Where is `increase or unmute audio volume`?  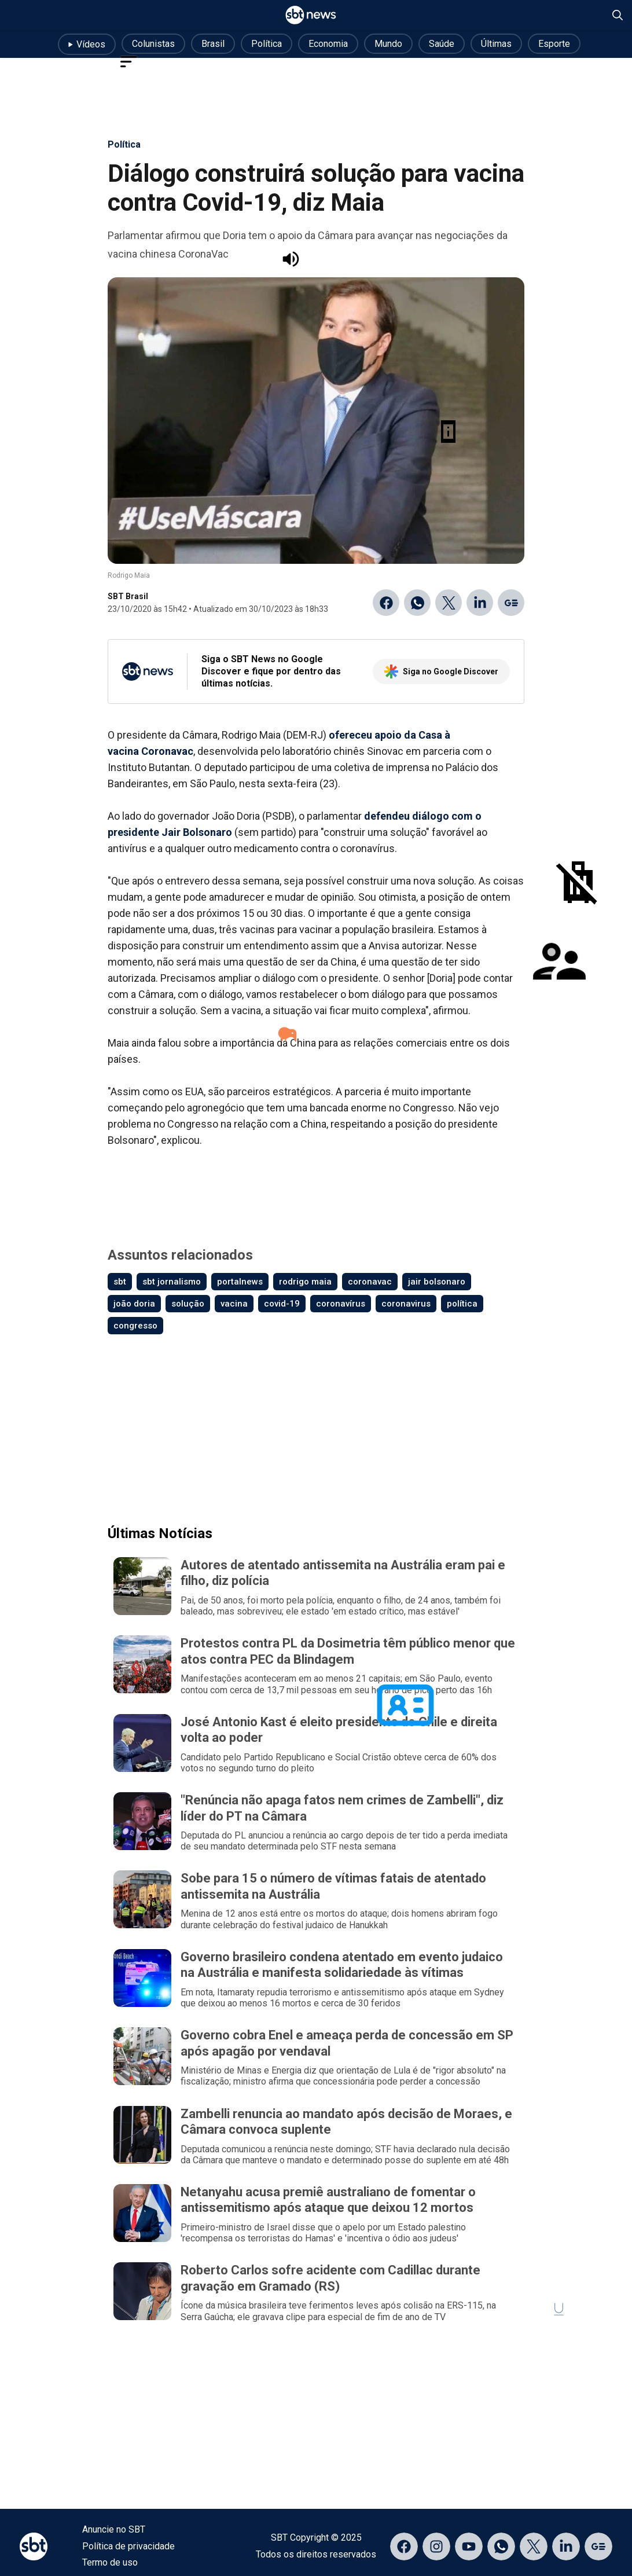
increase or unmute audio volume is located at coordinates (291, 259).